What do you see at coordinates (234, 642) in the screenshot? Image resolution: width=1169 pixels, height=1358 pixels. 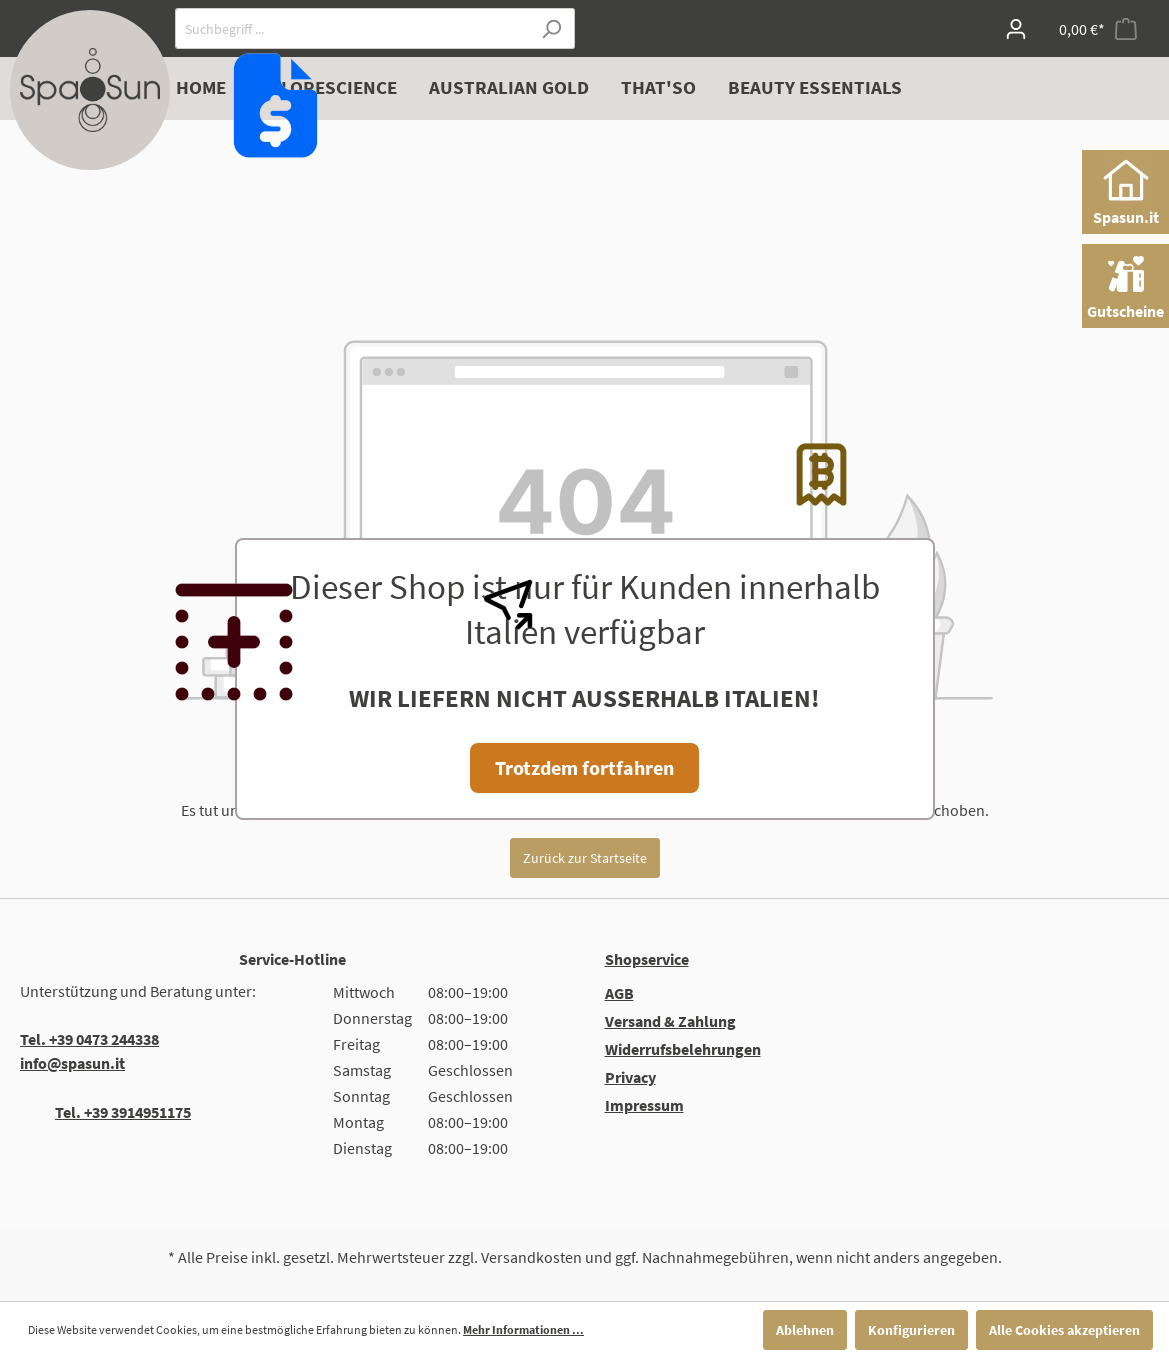 I see `add a top border to selected element` at bounding box center [234, 642].